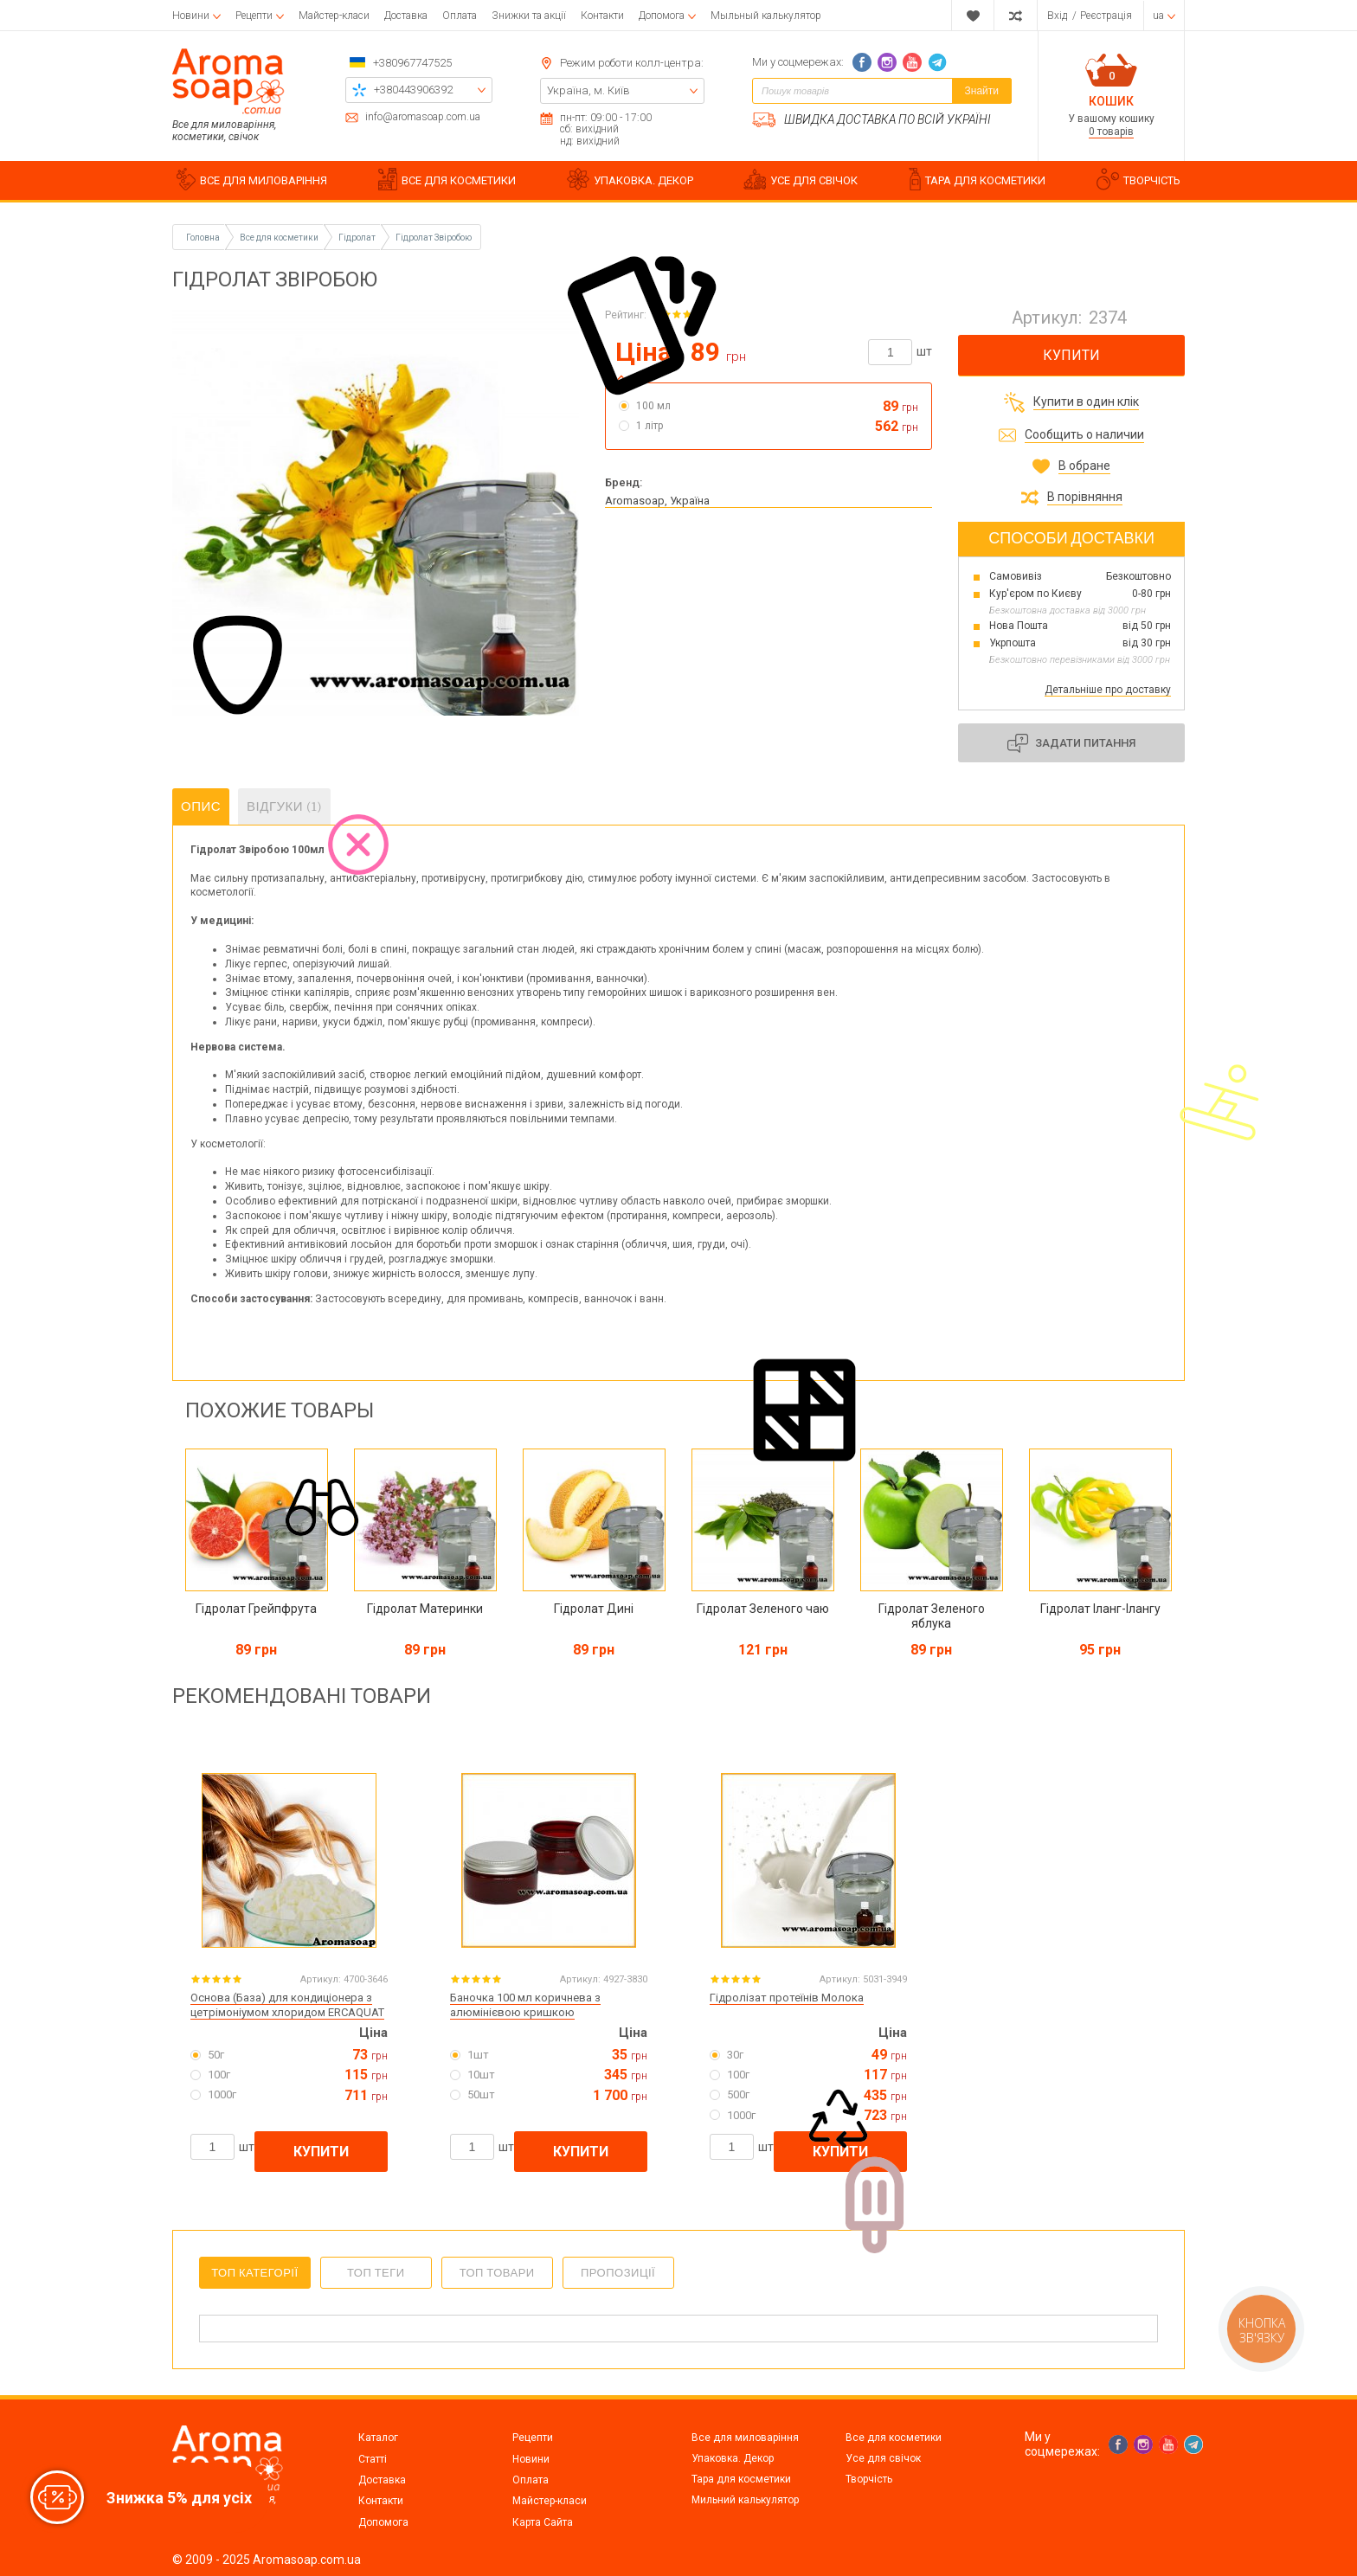 The height and width of the screenshot is (2576, 1357). Describe the element at coordinates (838, 2118) in the screenshot. I see `recycle or move item to trash` at that location.